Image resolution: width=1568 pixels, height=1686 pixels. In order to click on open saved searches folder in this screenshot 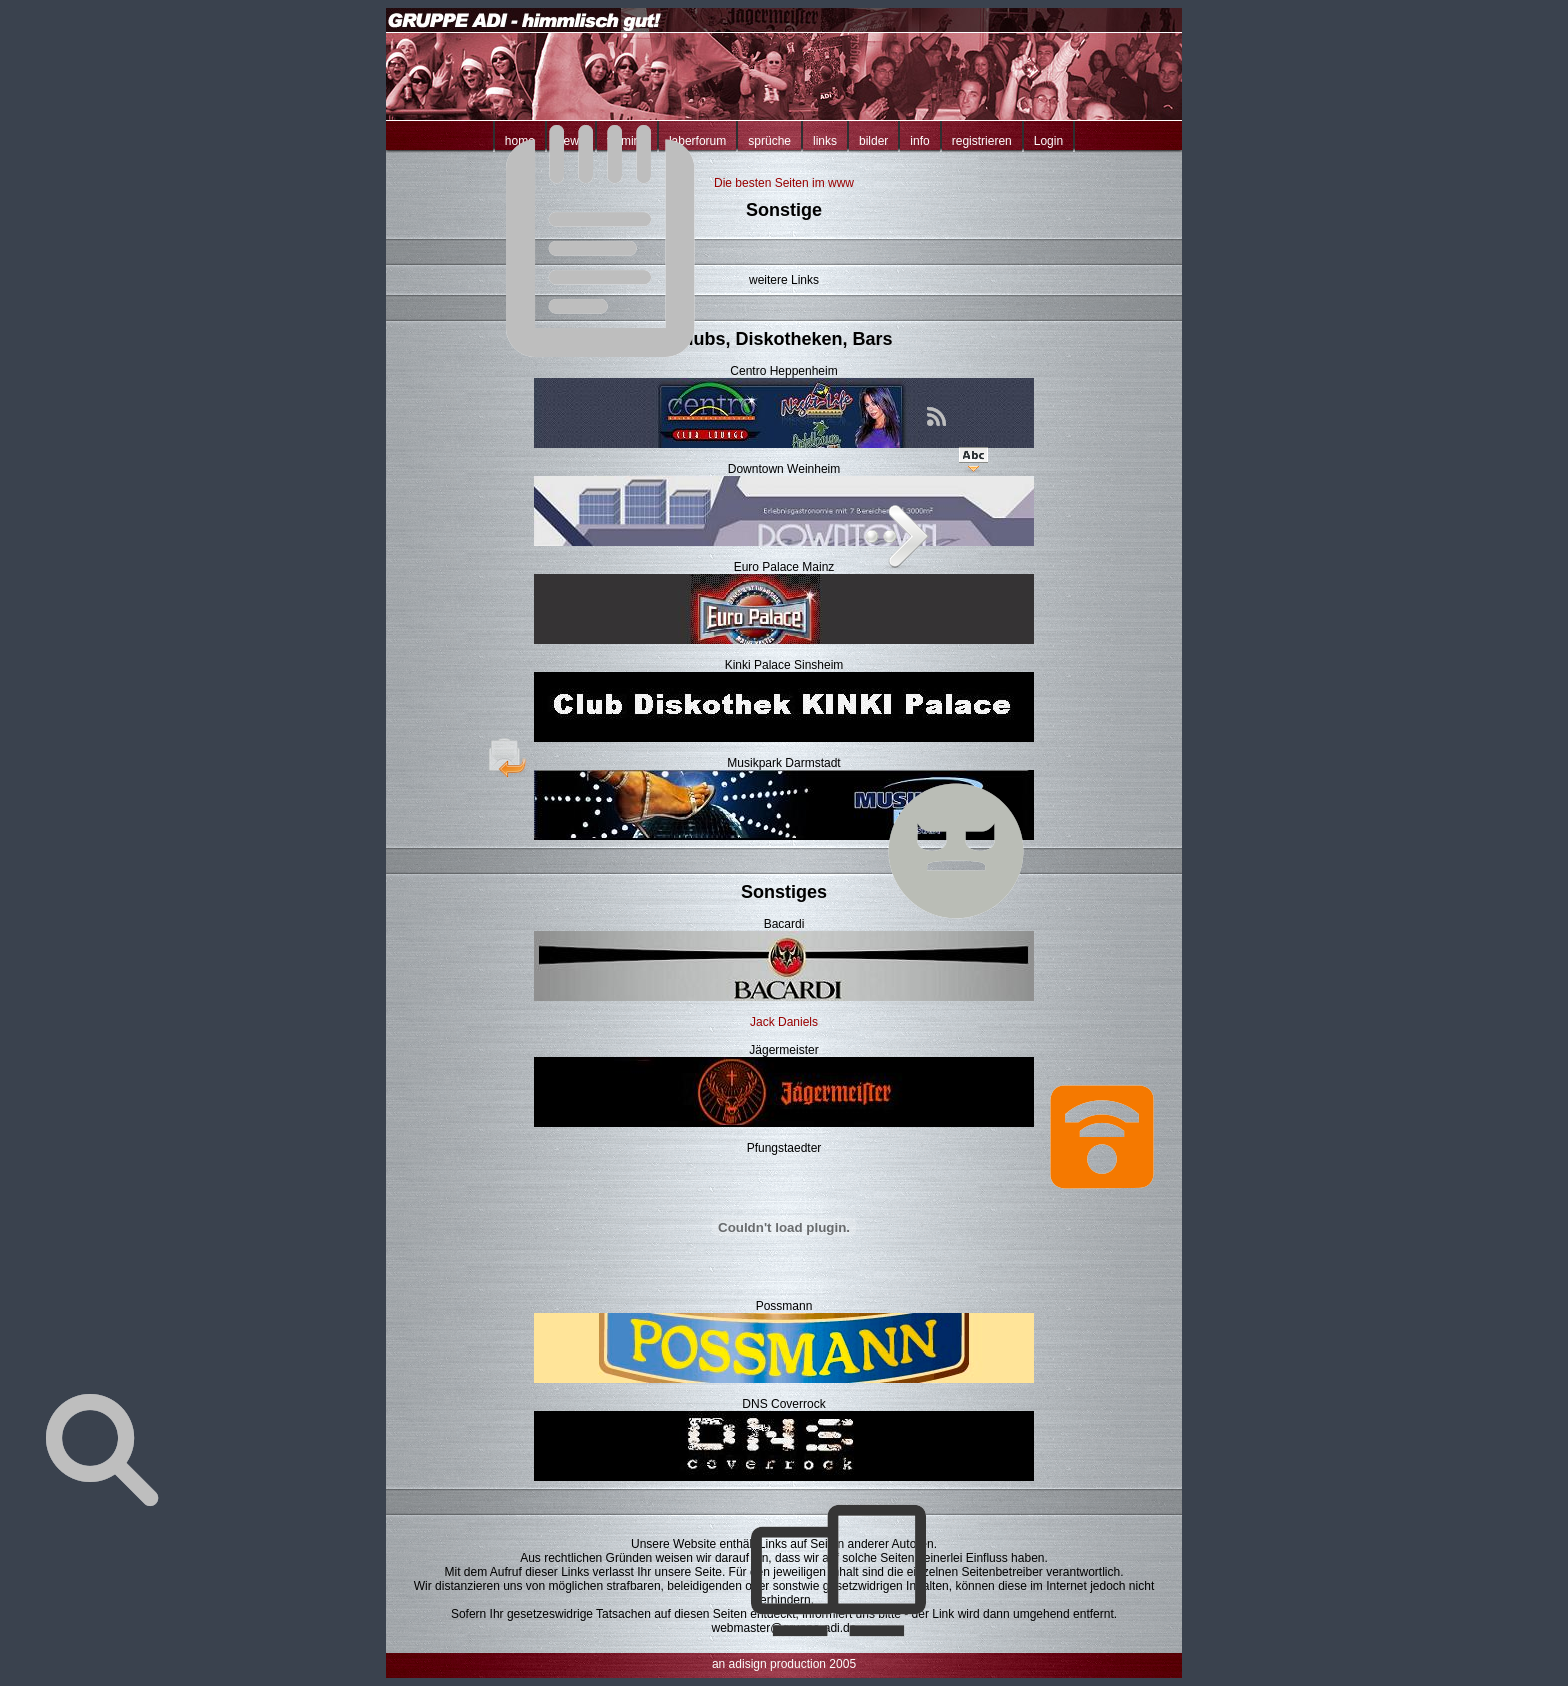, I will do `click(102, 1450)`.